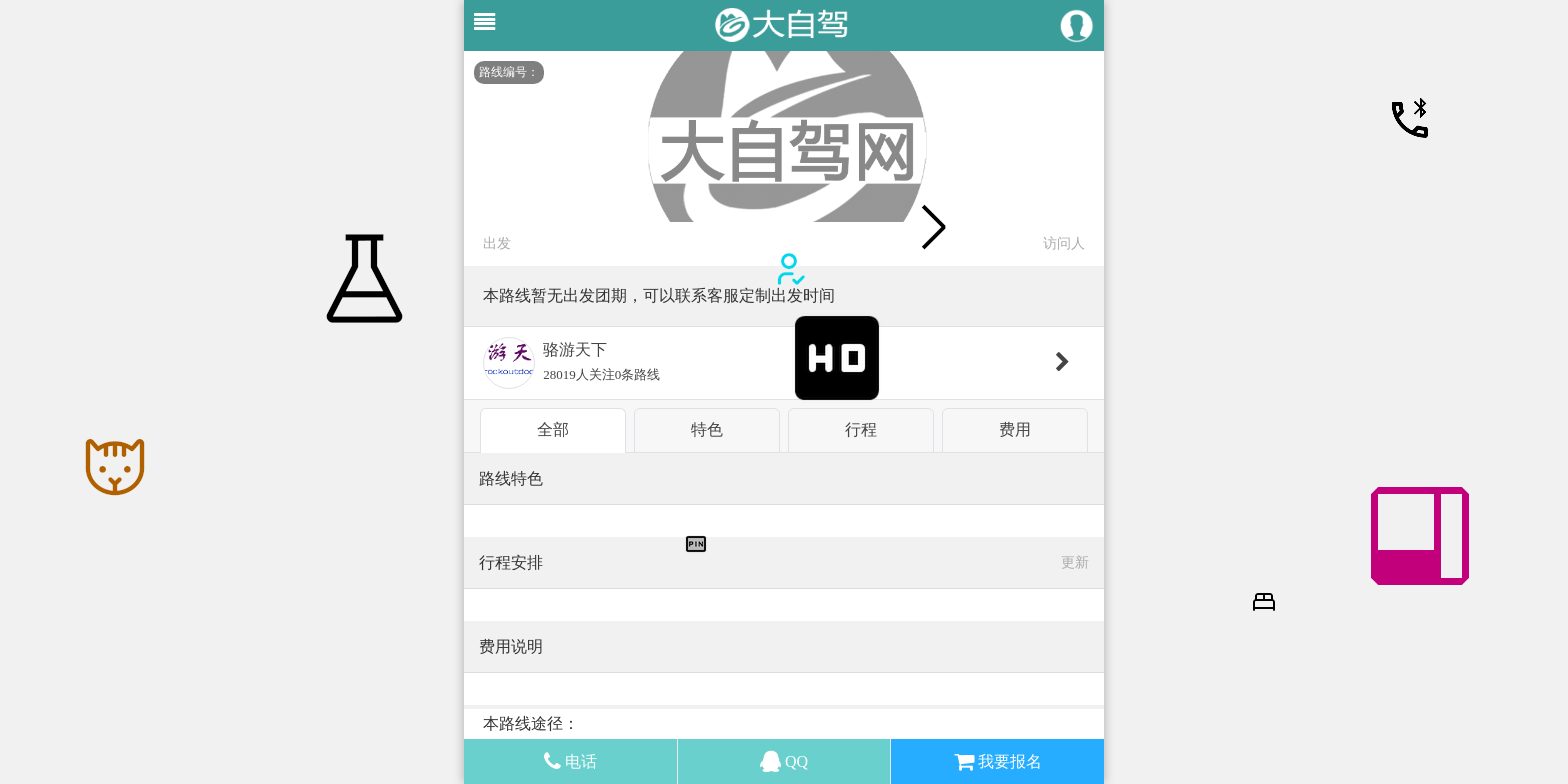 Image resolution: width=1568 pixels, height=784 pixels. Describe the element at coordinates (932, 227) in the screenshot. I see `navigate to the next item or page` at that location.